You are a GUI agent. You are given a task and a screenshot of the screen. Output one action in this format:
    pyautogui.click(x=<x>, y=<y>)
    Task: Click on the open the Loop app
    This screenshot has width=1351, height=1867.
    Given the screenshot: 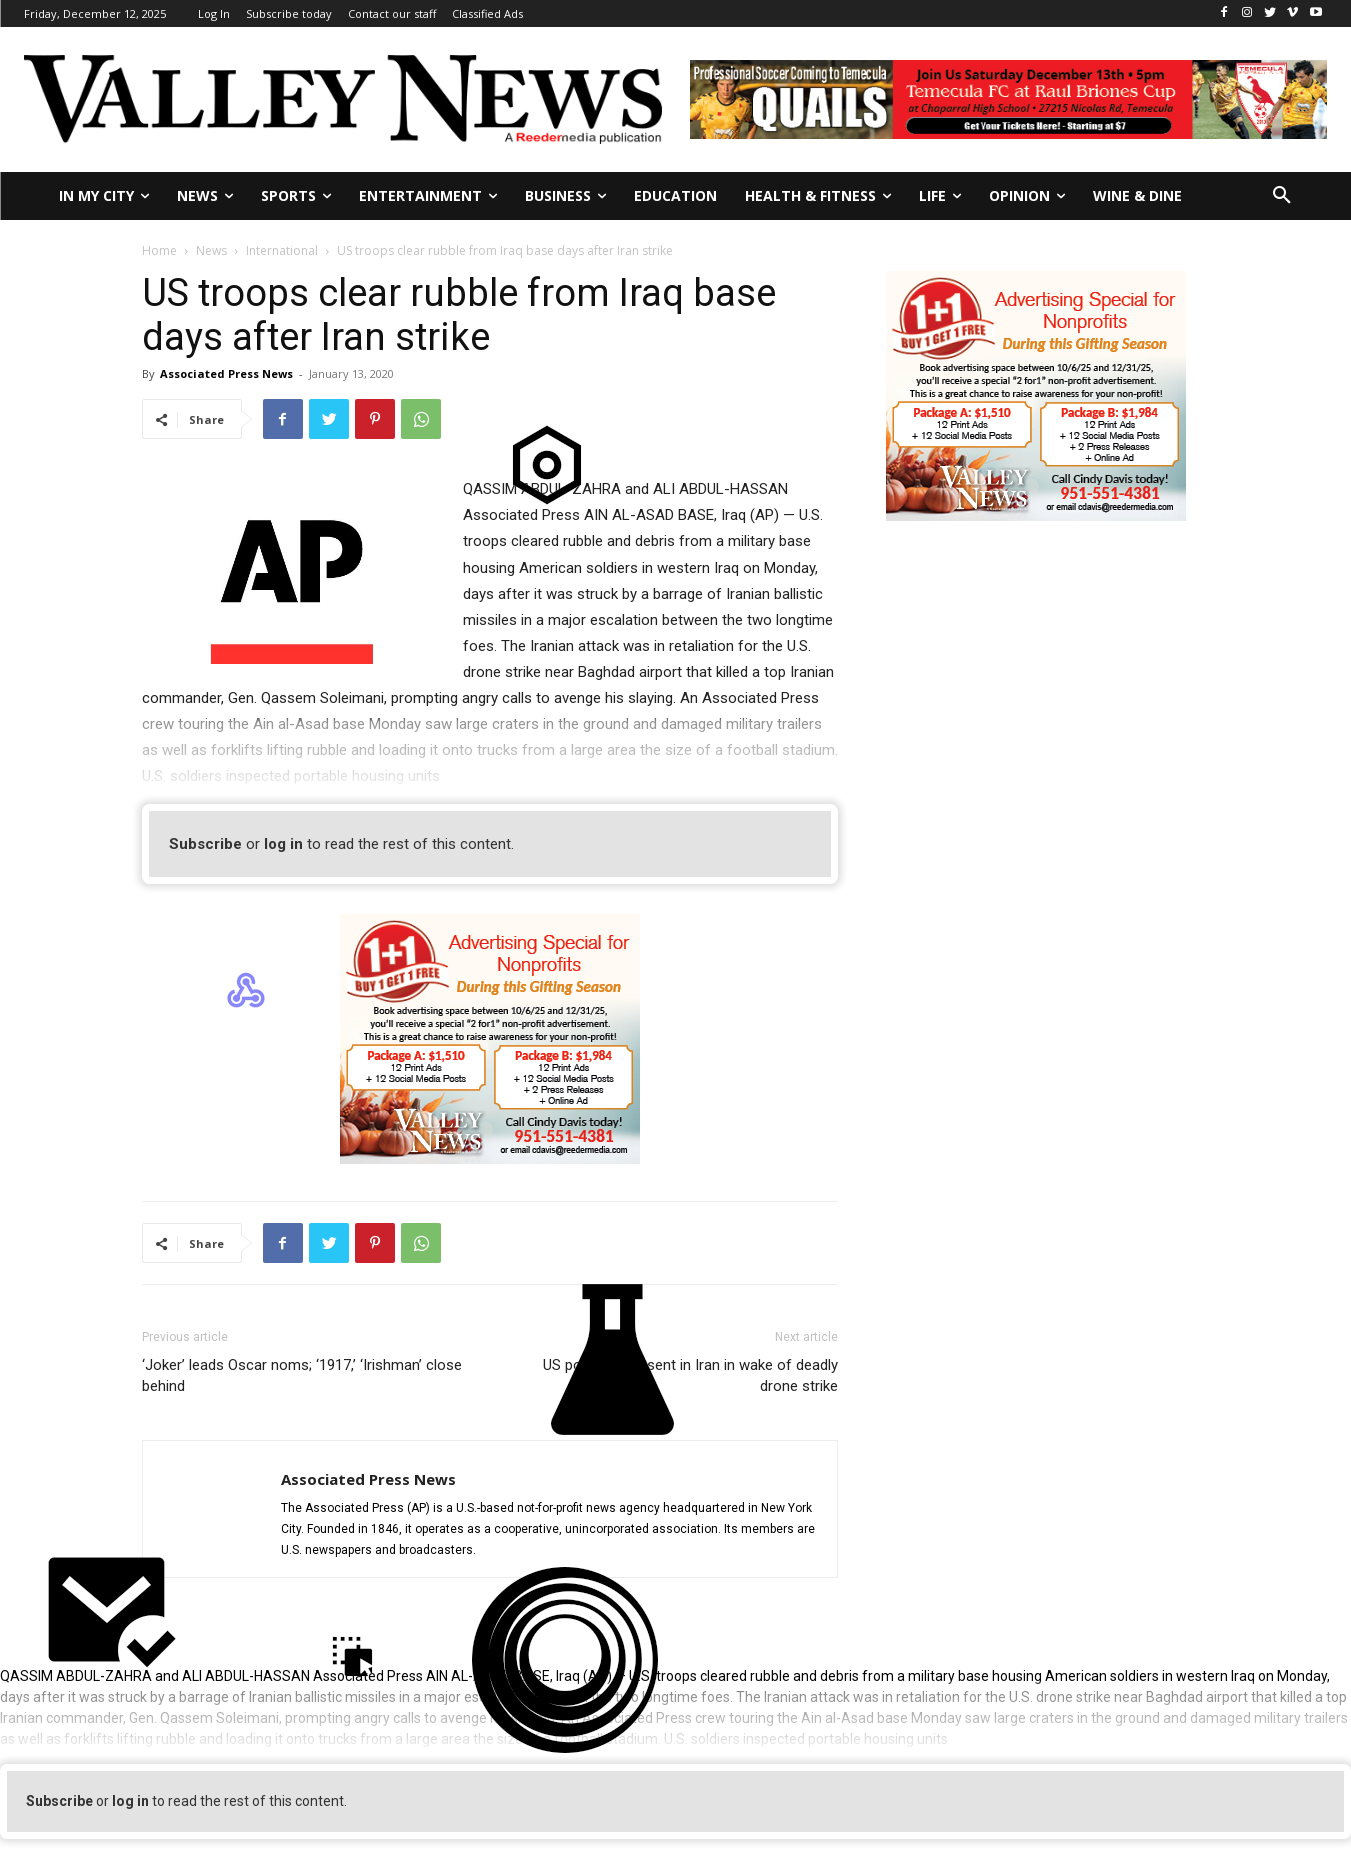 What is the action you would take?
    pyautogui.click(x=565, y=1660)
    